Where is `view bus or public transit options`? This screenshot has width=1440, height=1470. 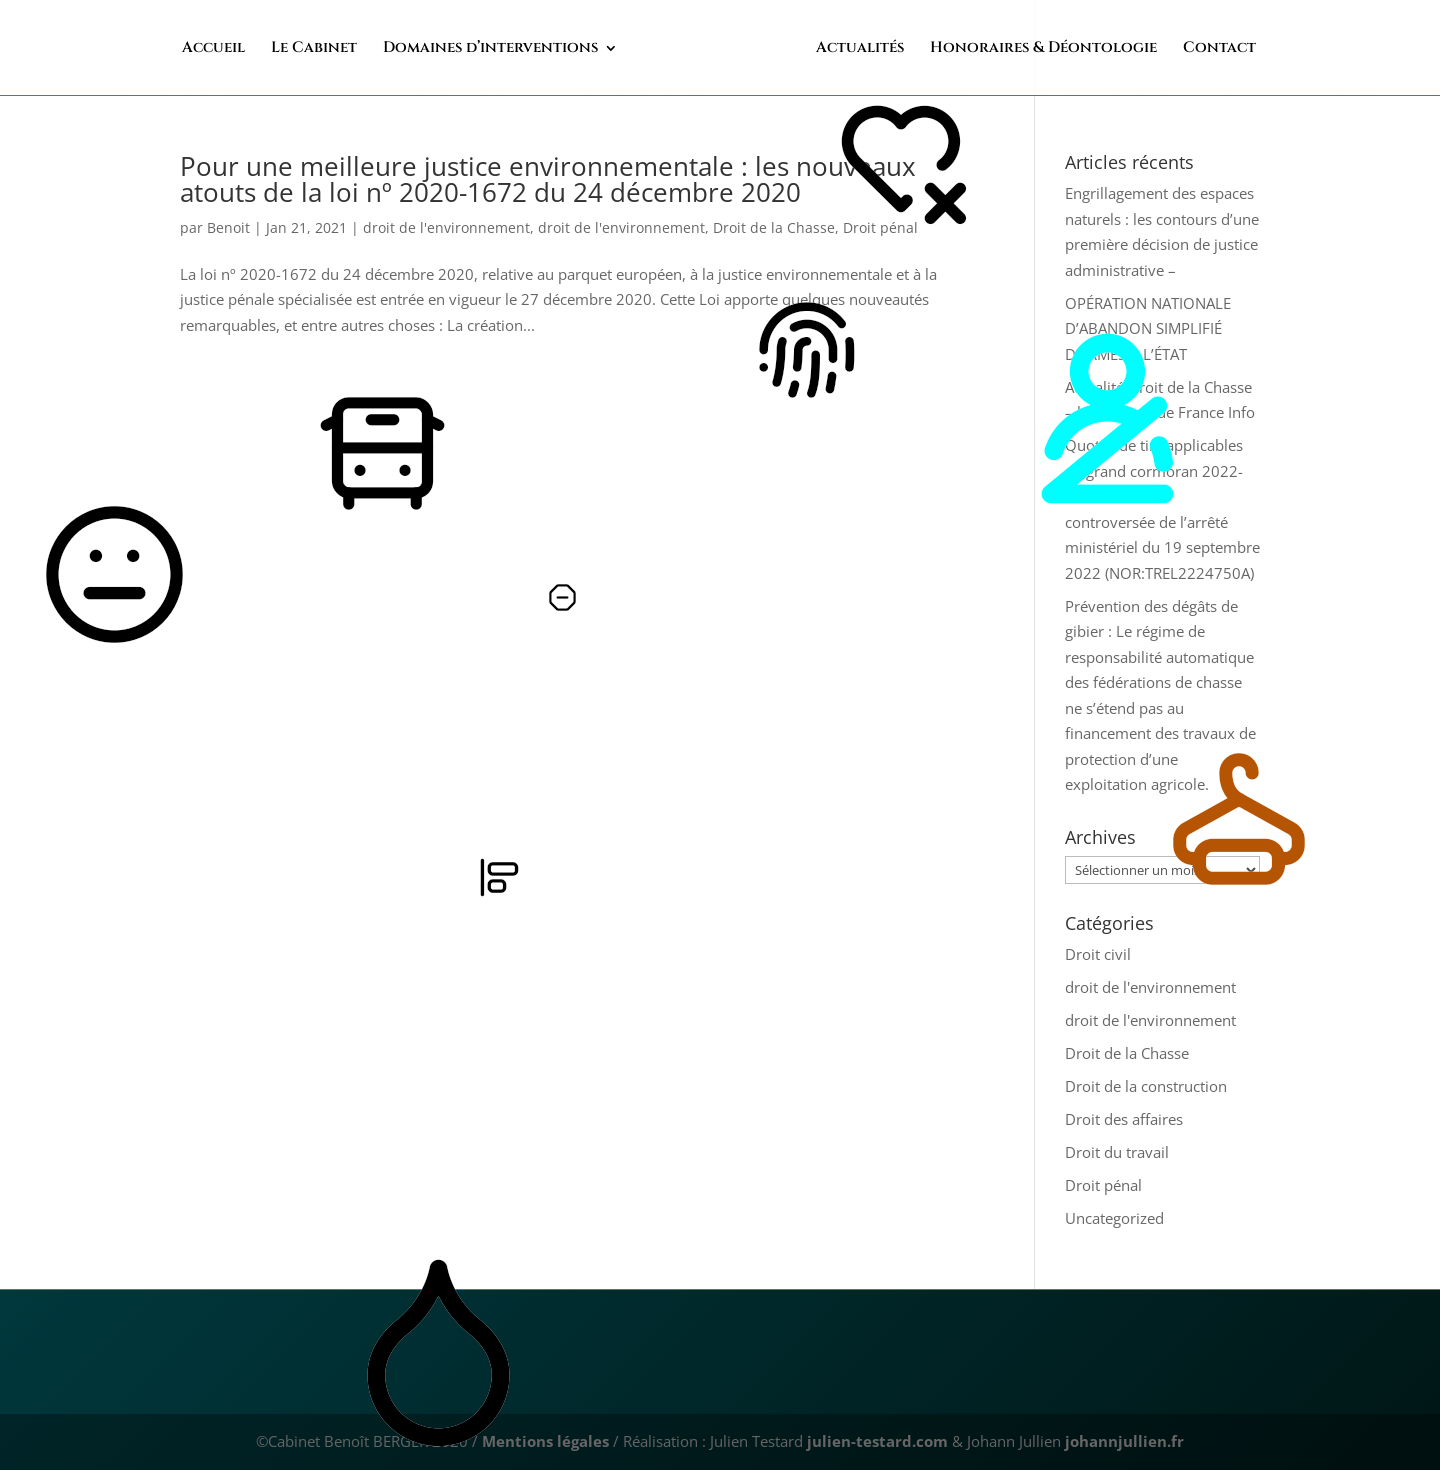 view bus or public transit options is located at coordinates (382, 453).